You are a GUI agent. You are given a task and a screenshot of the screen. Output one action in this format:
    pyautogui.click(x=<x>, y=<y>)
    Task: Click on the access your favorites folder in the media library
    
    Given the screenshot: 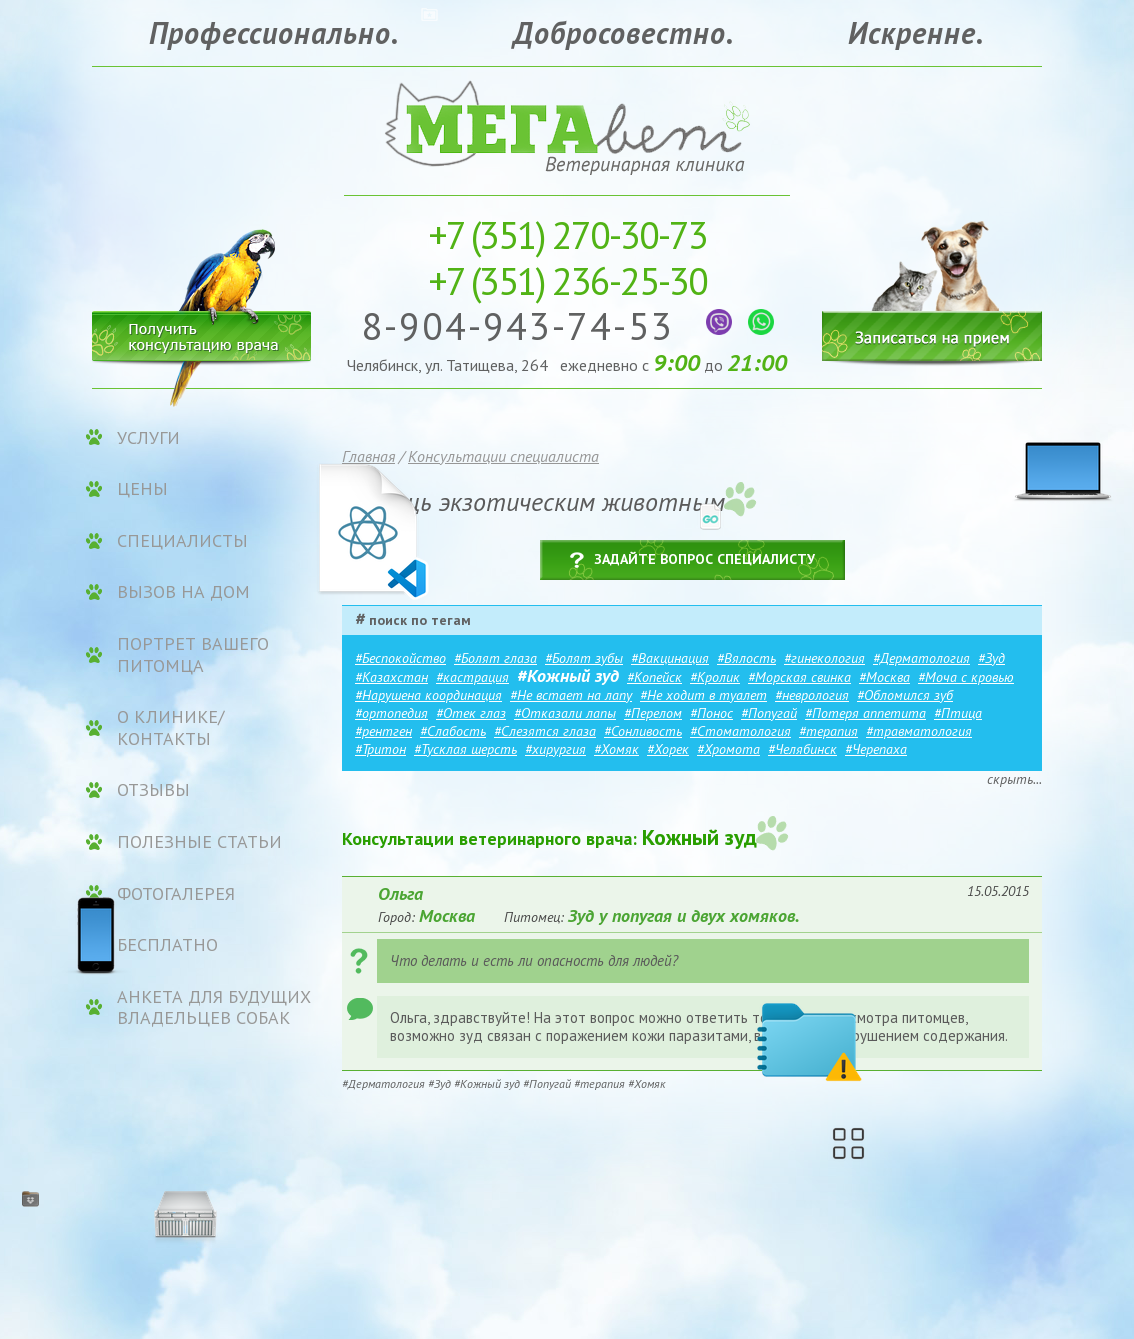 What is the action you would take?
    pyautogui.click(x=429, y=14)
    